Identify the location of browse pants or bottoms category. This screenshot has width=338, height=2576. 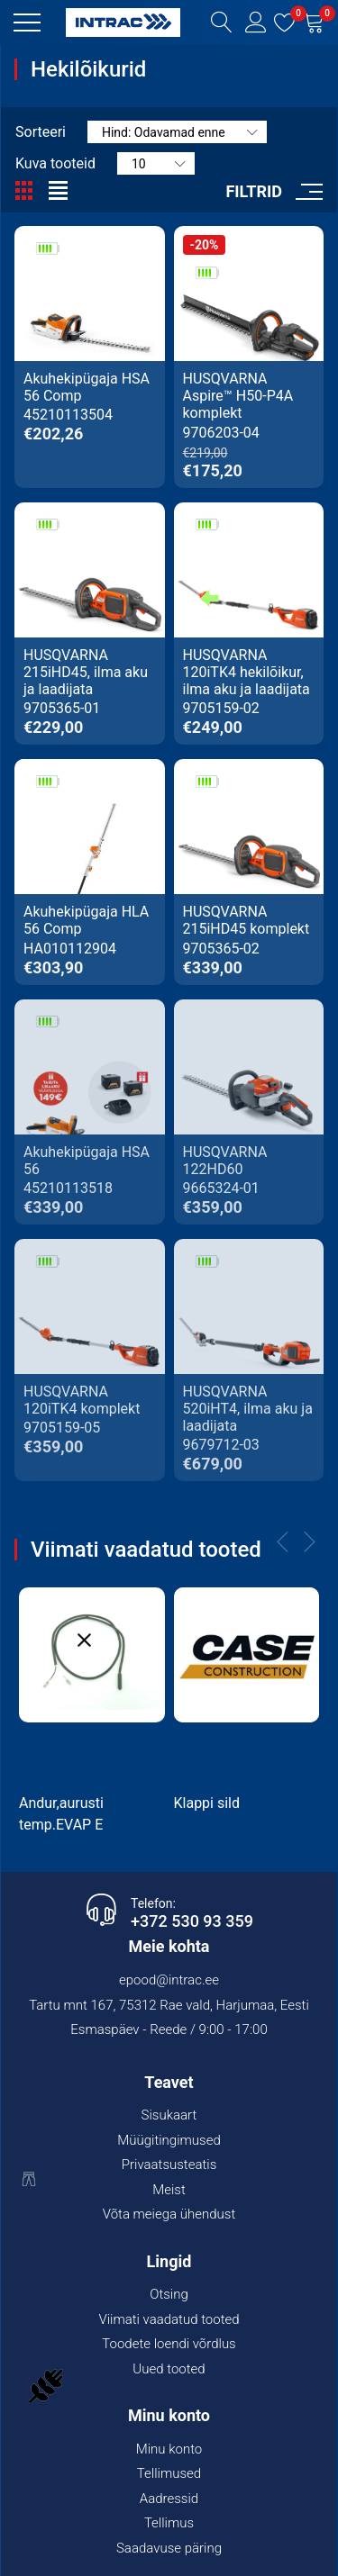
(29, 2179).